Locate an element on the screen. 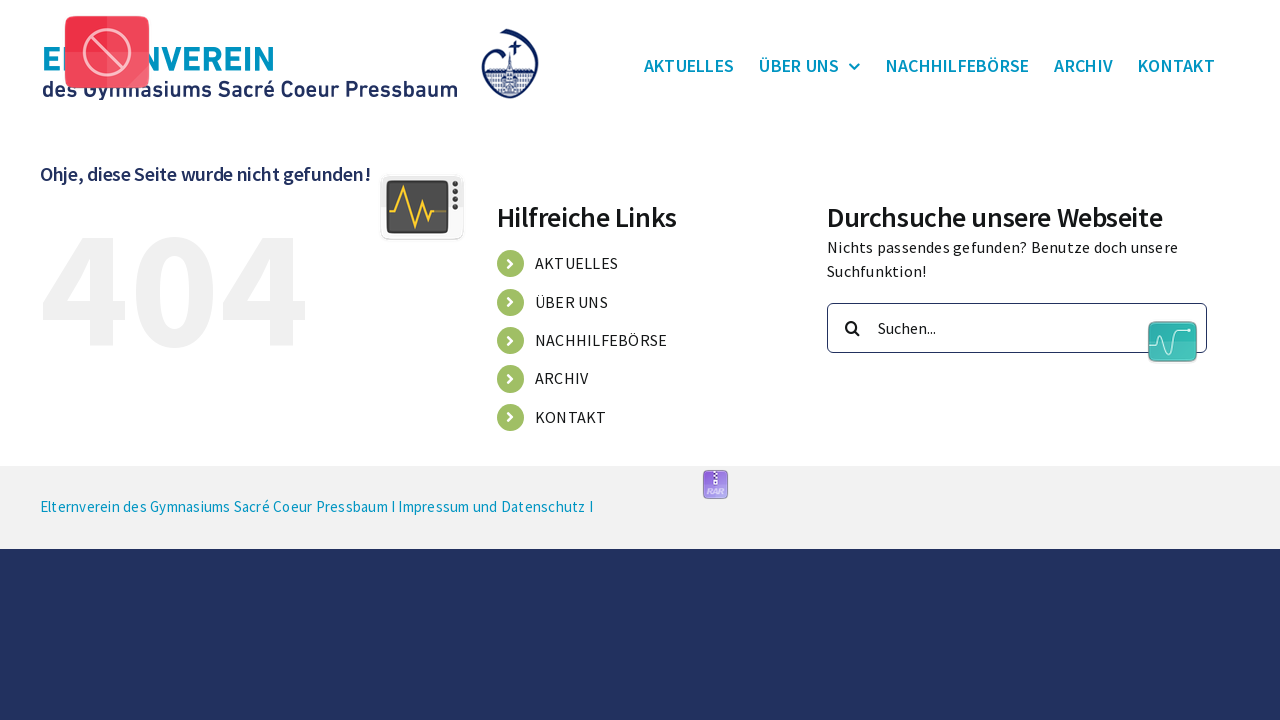  indicates a missing or unavailable image is located at coordinates (107, 49).